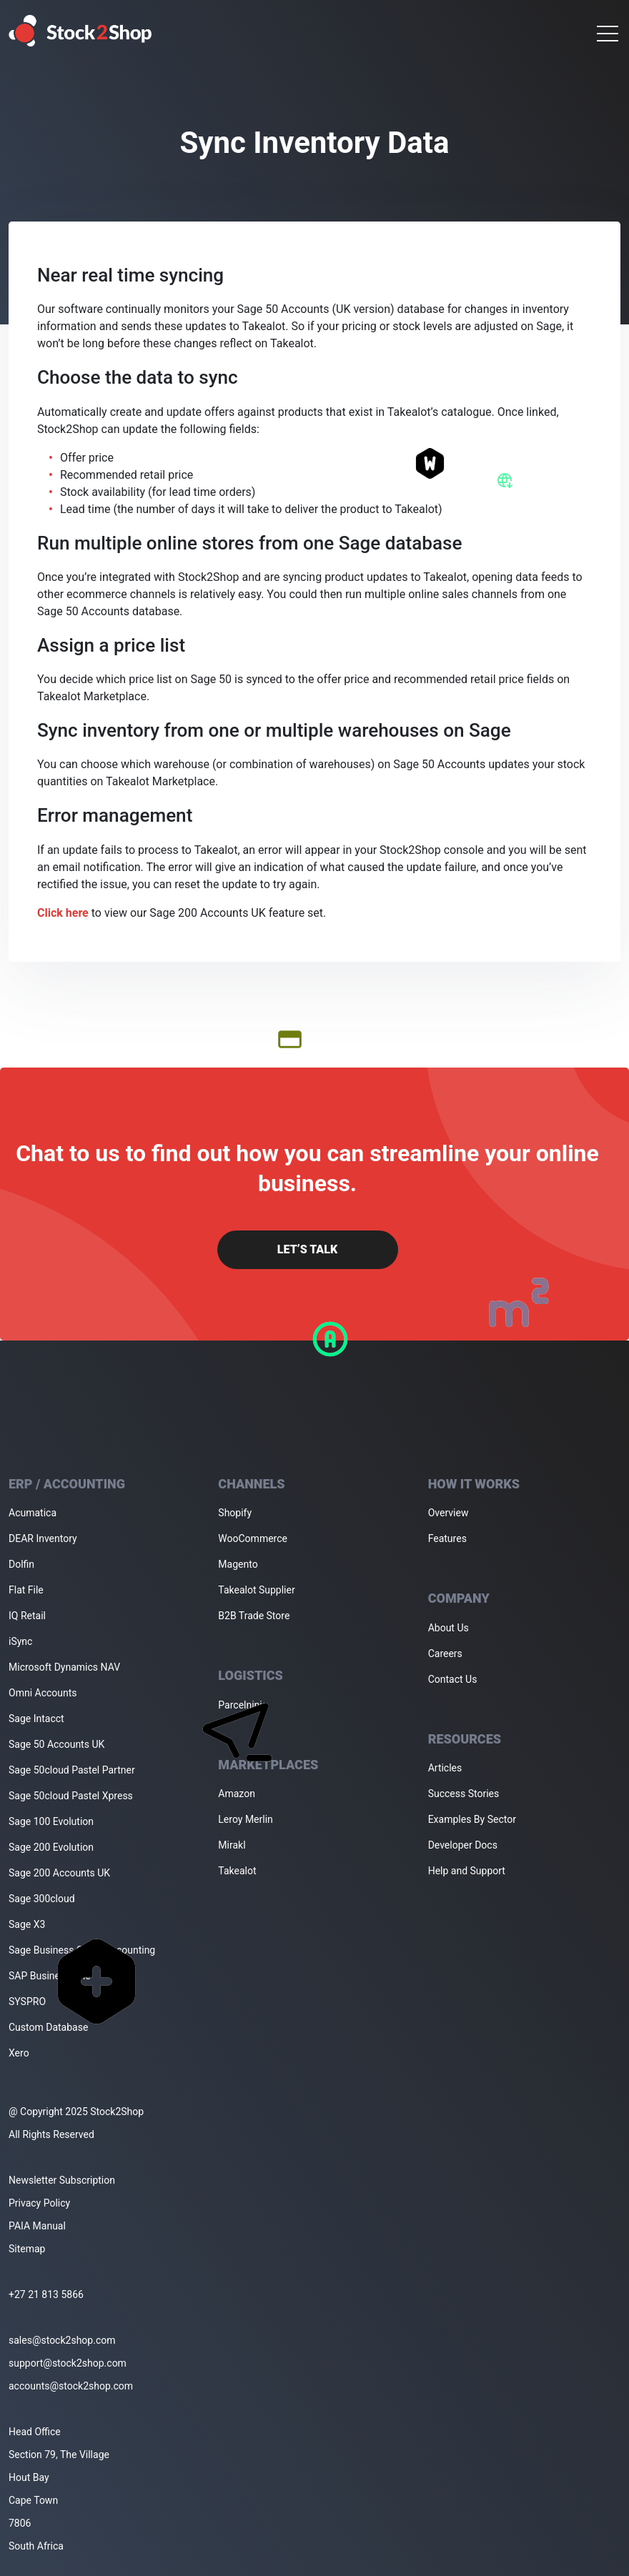 The image size is (629, 2576). Describe the element at coordinates (236, 1735) in the screenshot. I see `remove a saved location` at that location.